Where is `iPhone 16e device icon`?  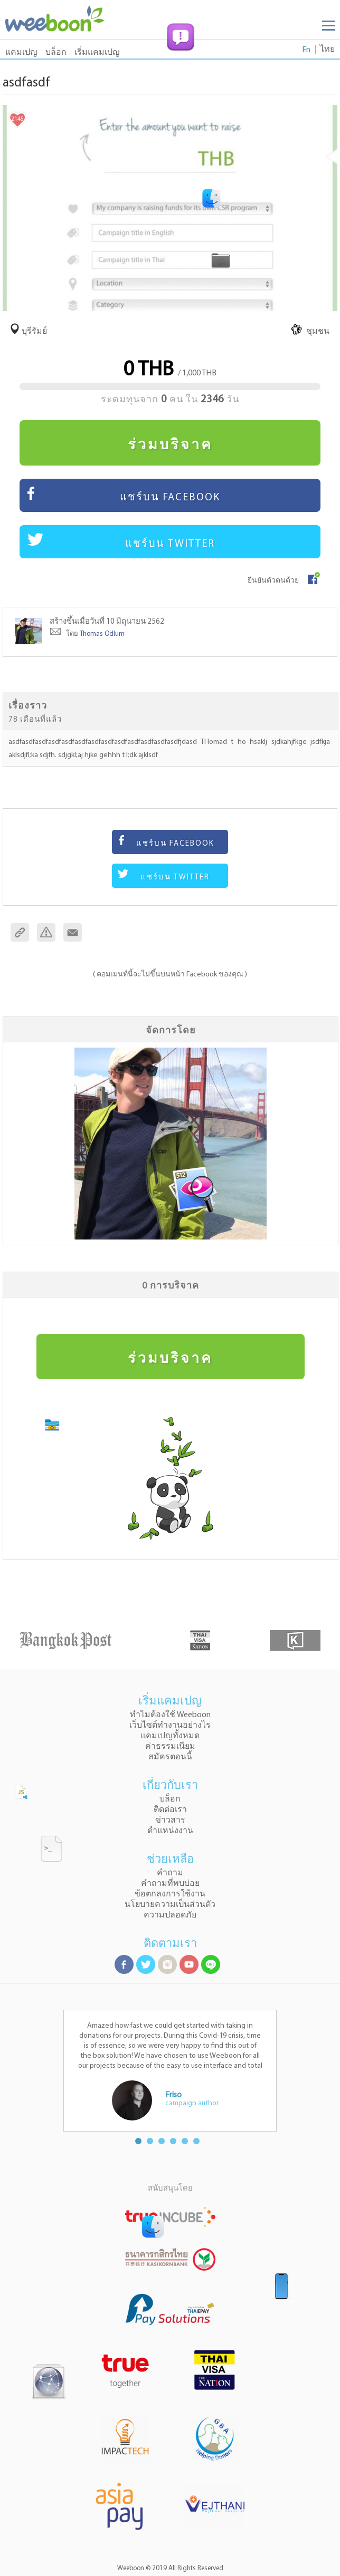
iPhone 16e device icon is located at coordinates (281, 2287).